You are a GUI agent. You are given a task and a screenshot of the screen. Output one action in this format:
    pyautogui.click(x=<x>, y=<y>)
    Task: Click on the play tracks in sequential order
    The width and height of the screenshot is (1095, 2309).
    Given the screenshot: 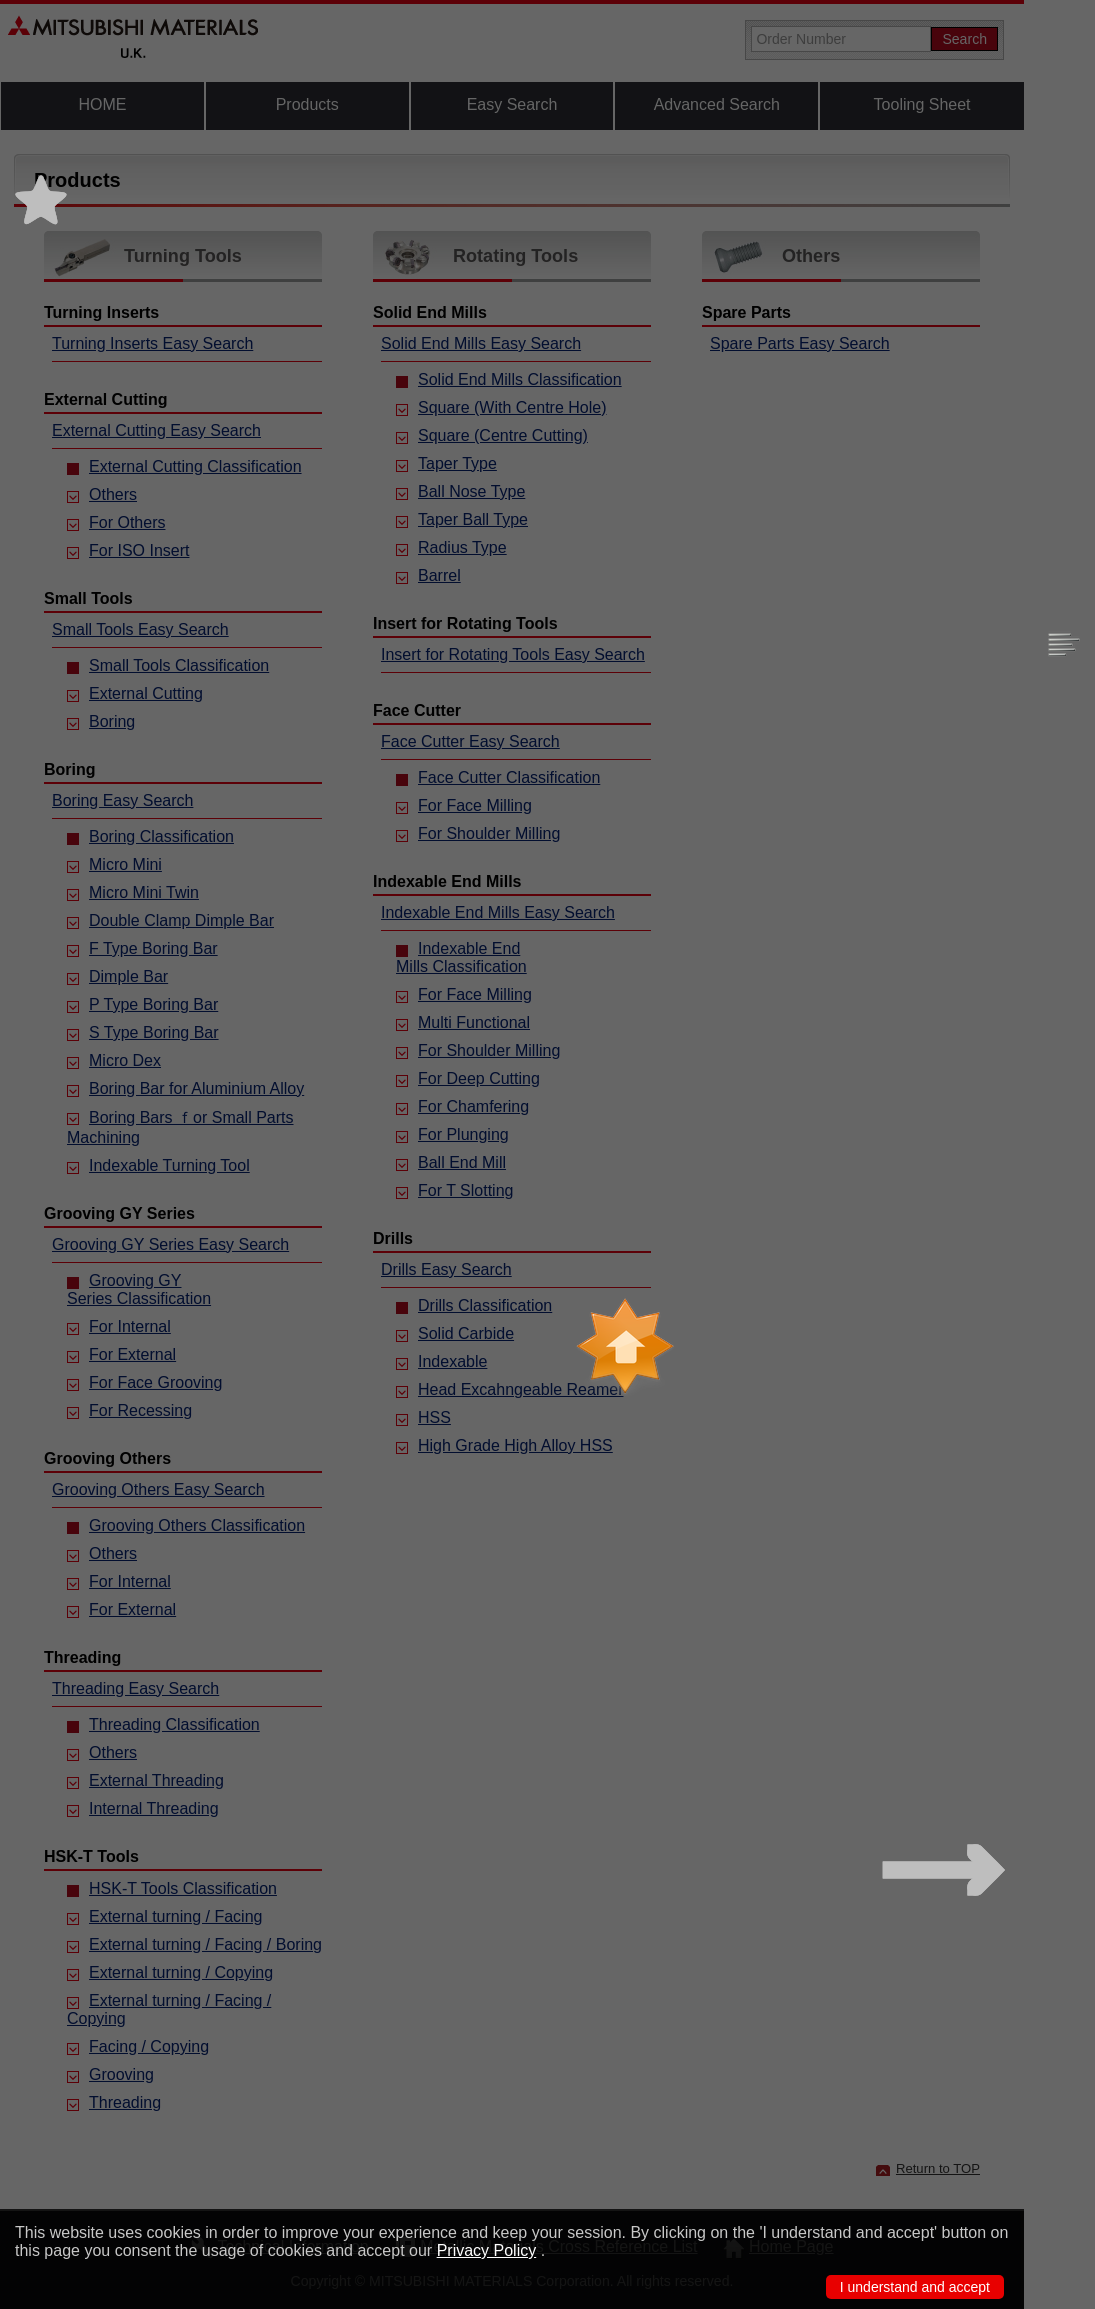 What is the action you would take?
    pyautogui.click(x=942, y=1870)
    